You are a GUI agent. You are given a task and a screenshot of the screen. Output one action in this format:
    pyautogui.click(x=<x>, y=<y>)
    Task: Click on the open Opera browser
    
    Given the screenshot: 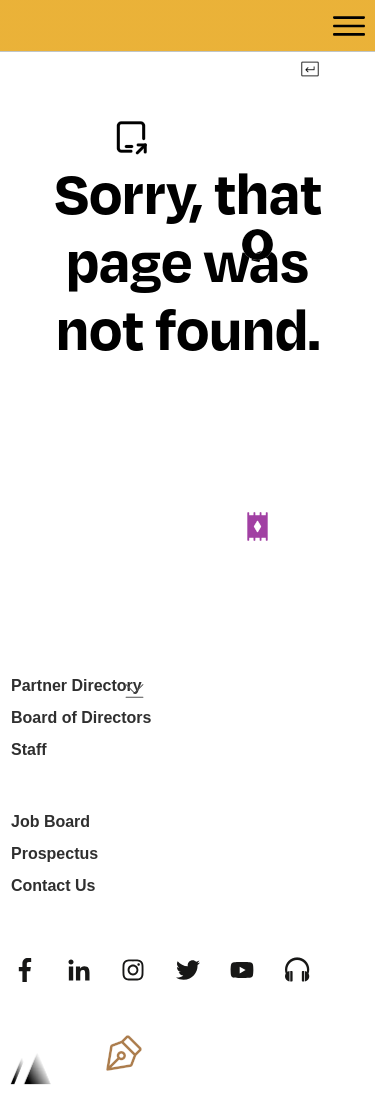 What is the action you would take?
    pyautogui.click(x=257, y=244)
    